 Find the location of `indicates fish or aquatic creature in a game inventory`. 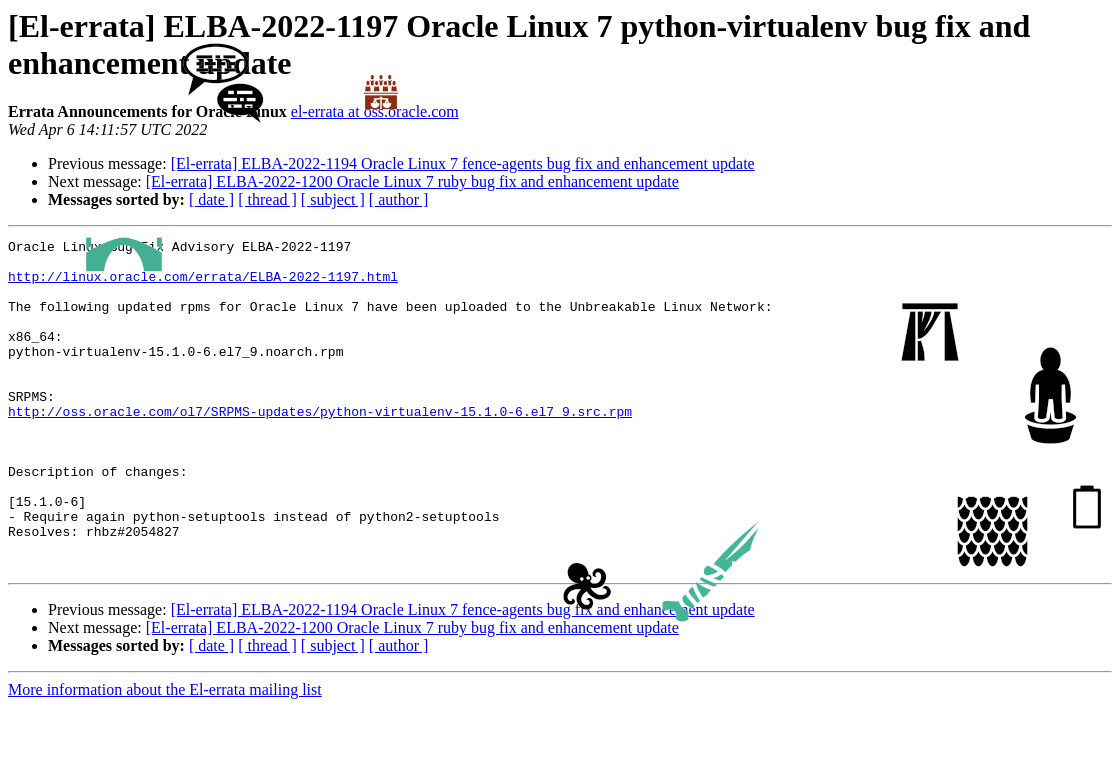

indicates fish or aquatic creature in a game inventory is located at coordinates (992, 531).